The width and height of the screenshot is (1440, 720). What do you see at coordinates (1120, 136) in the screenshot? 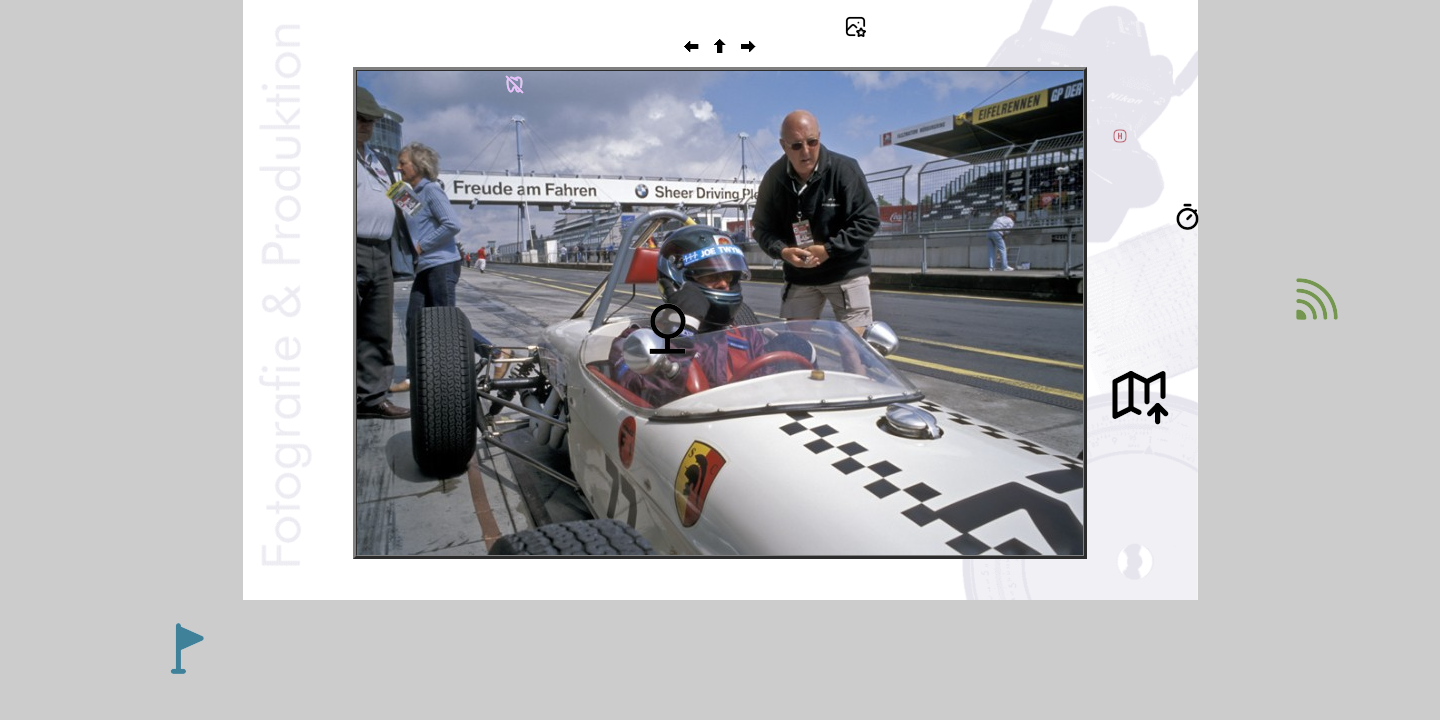
I see `access hospital or medical services` at bounding box center [1120, 136].